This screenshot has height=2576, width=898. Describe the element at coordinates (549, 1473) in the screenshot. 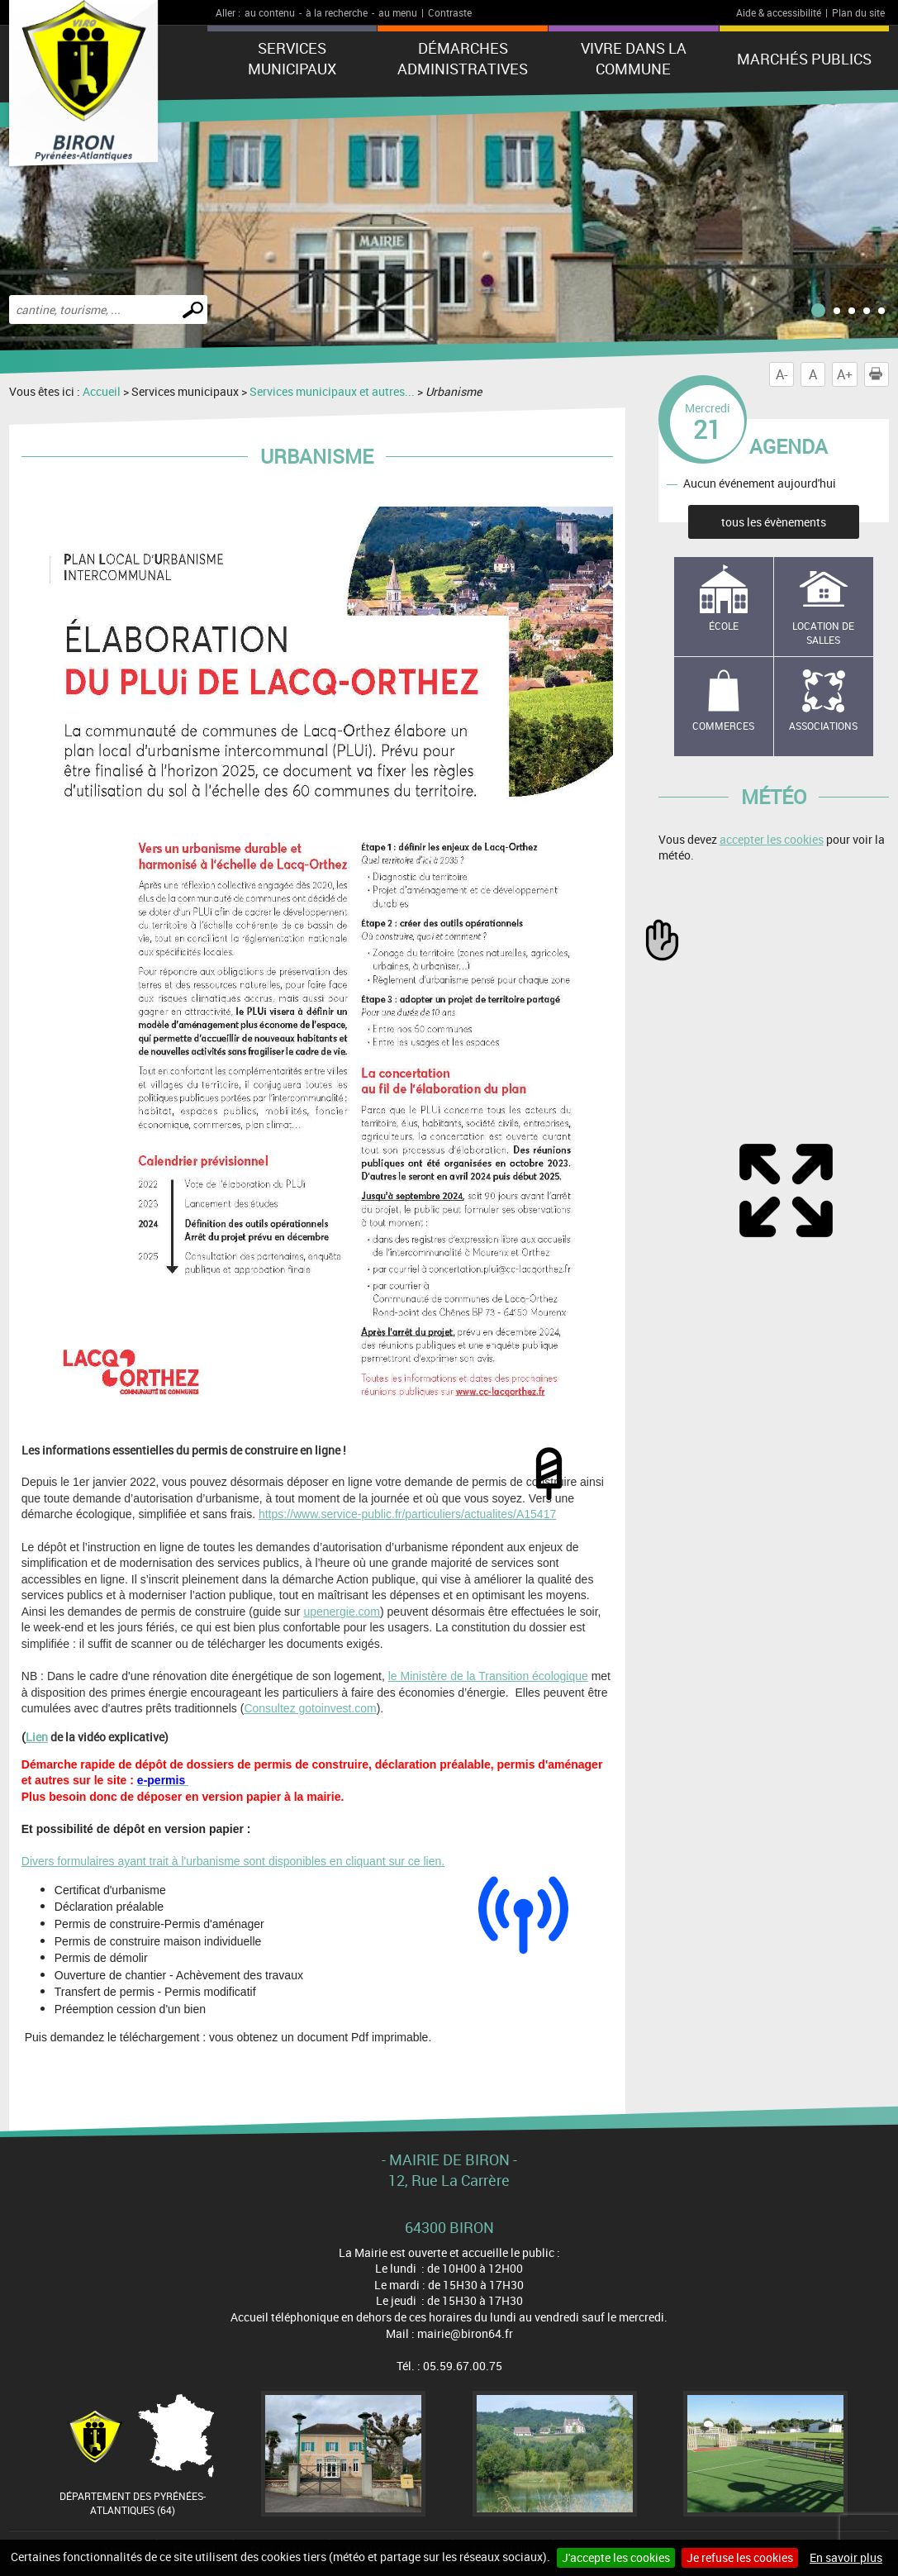

I see `browse desserts or frozen treats` at that location.